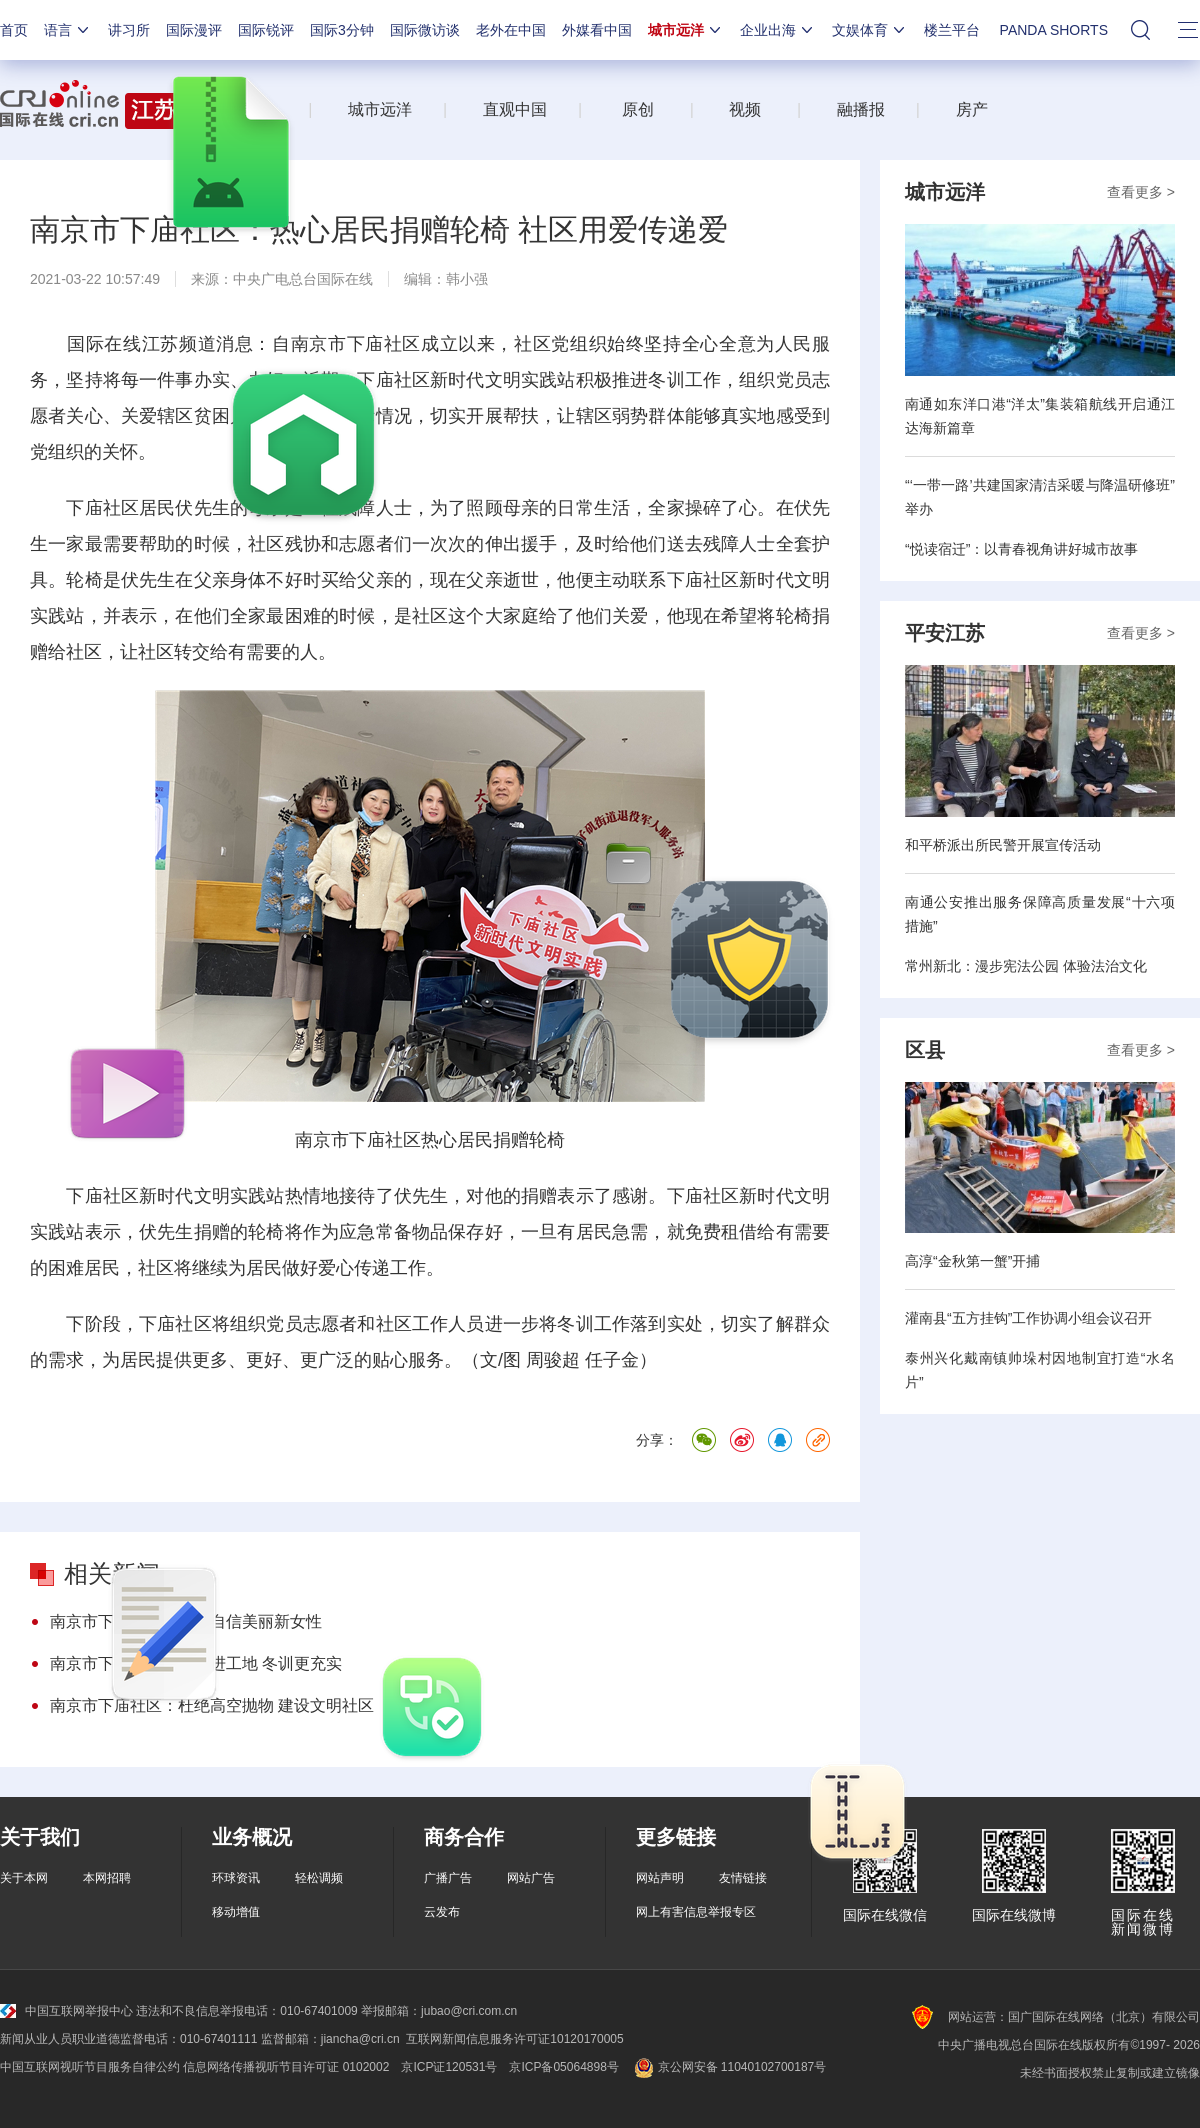 Image resolution: width=1200 pixels, height=2128 pixels. What do you see at coordinates (231, 155) in the screenshot?
I see `an android application package file` at bounding box center [231, 155].